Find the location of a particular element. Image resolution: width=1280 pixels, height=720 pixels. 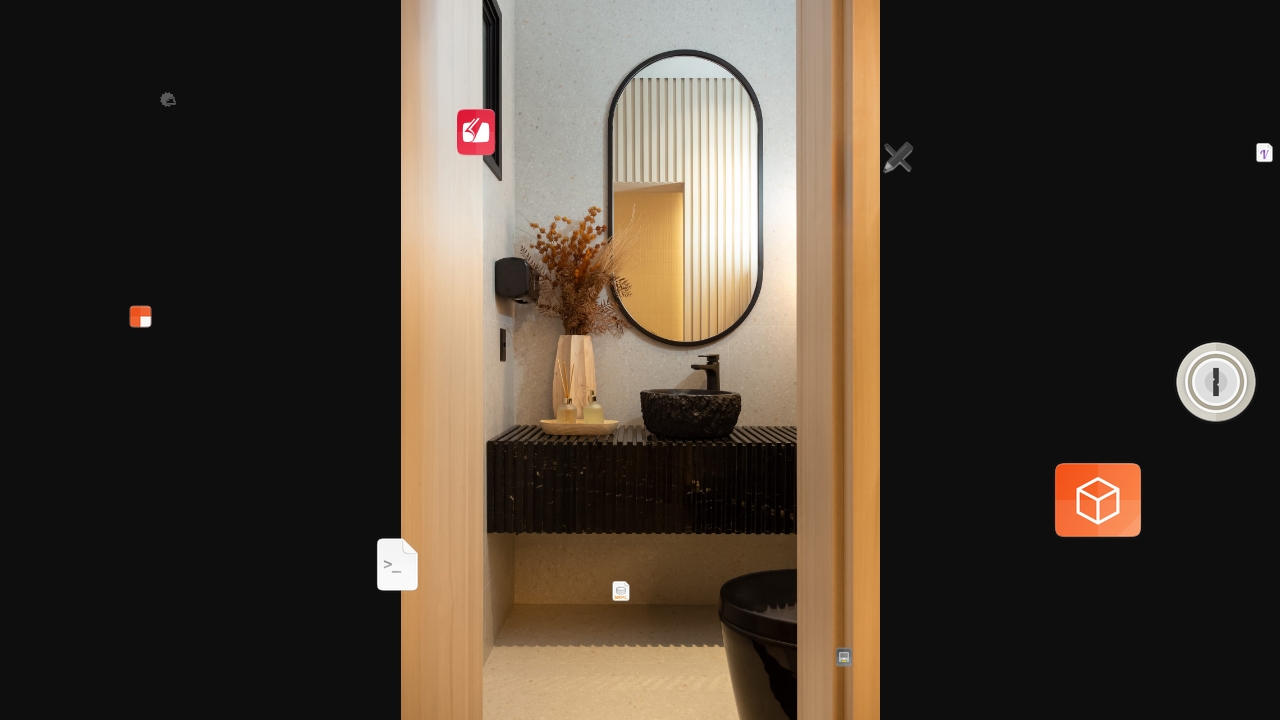

a yaml configuration file is located at coordinates (621, 591).